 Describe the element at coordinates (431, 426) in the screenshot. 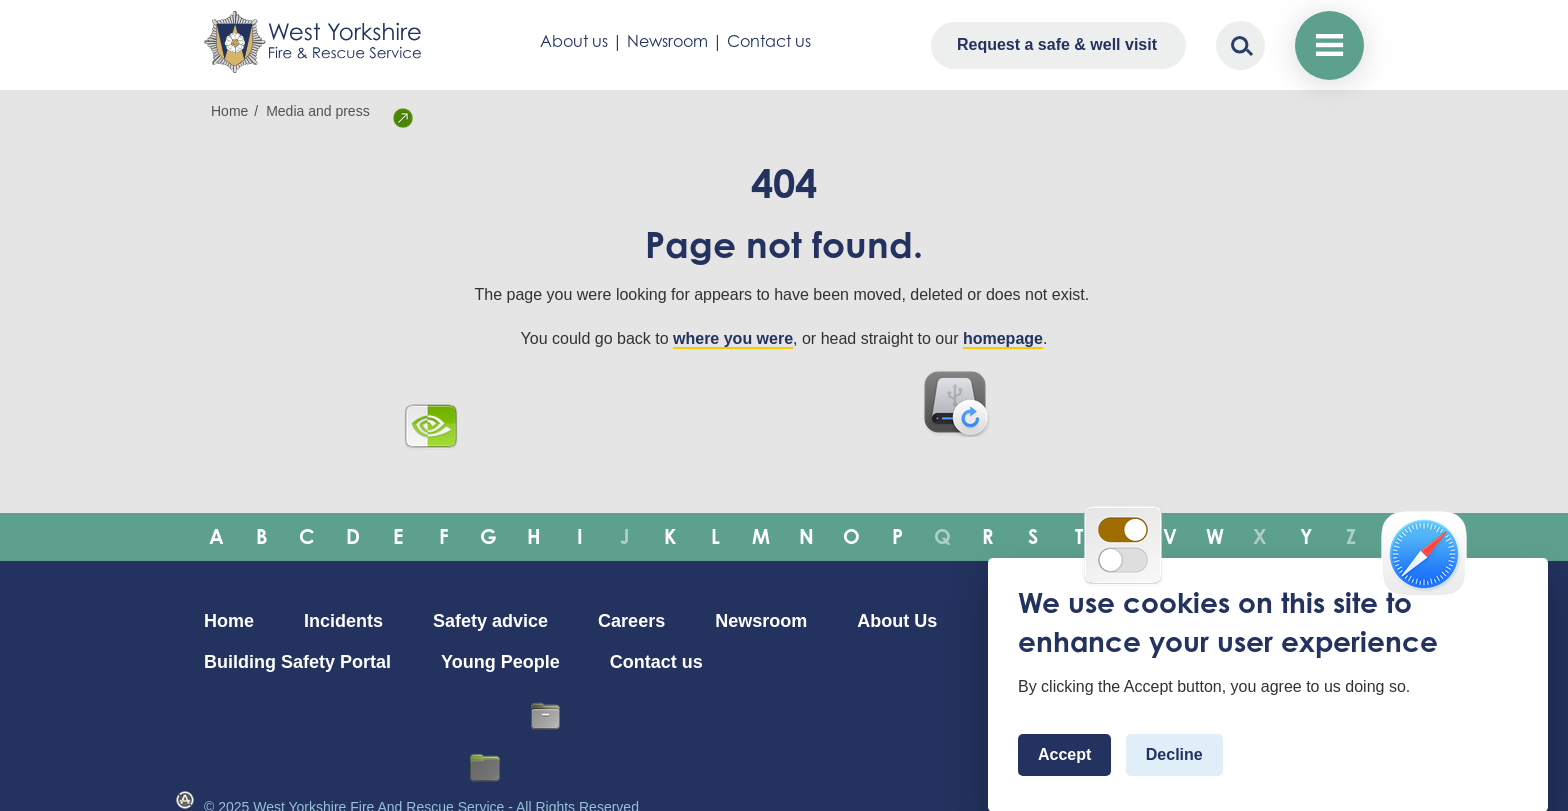

I see `open nvidia graphics settings` at that location.